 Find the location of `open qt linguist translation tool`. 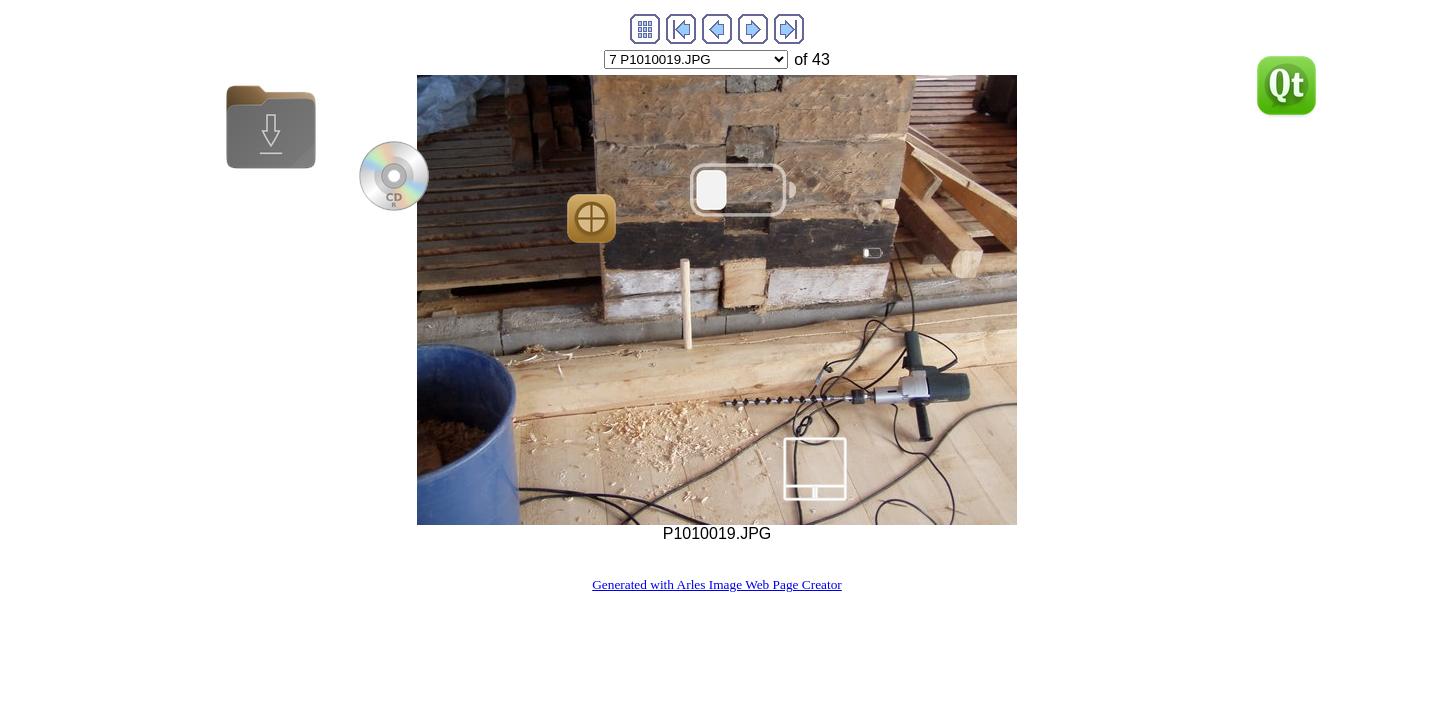

open qt linguist translation tool is located at coordinates (1286, 85).